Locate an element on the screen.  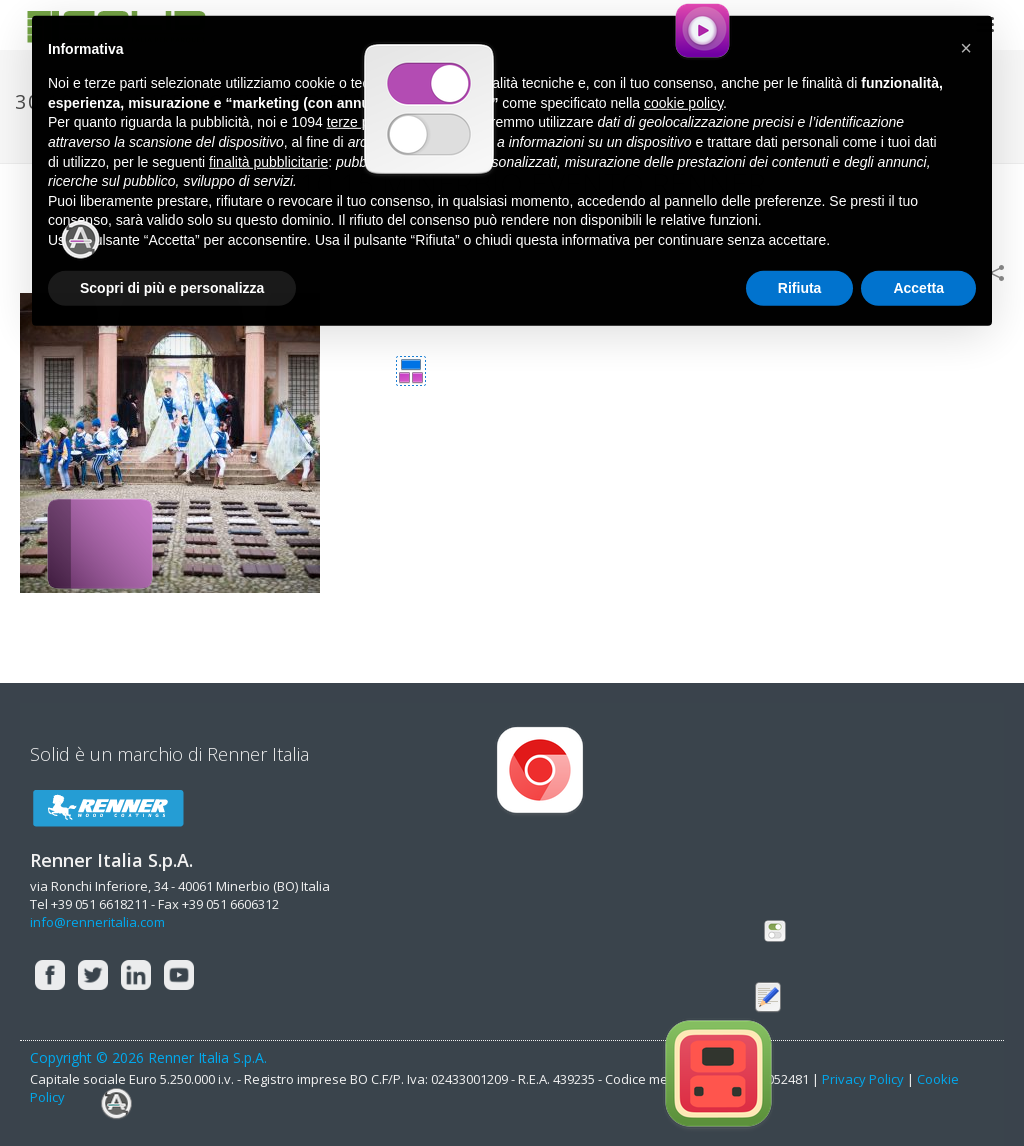
open desktop preferences or settings is located at coordinates (429, 109).